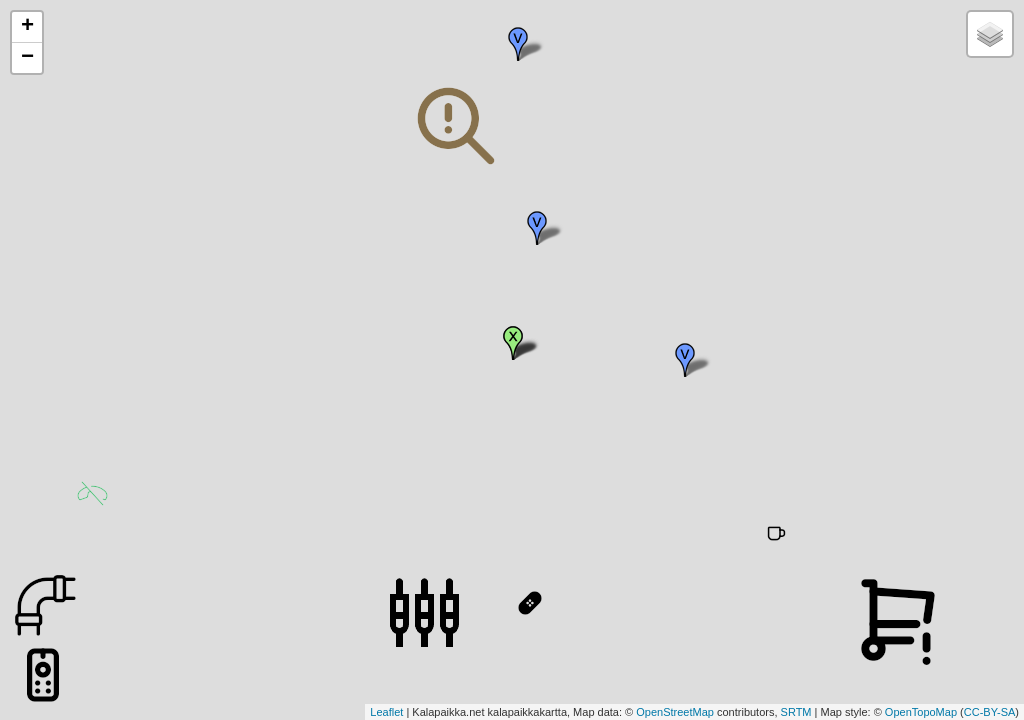  Describe the element at coordinates (776, 533) in the screenshot. I see `access coffee break or pause timer` at that location.